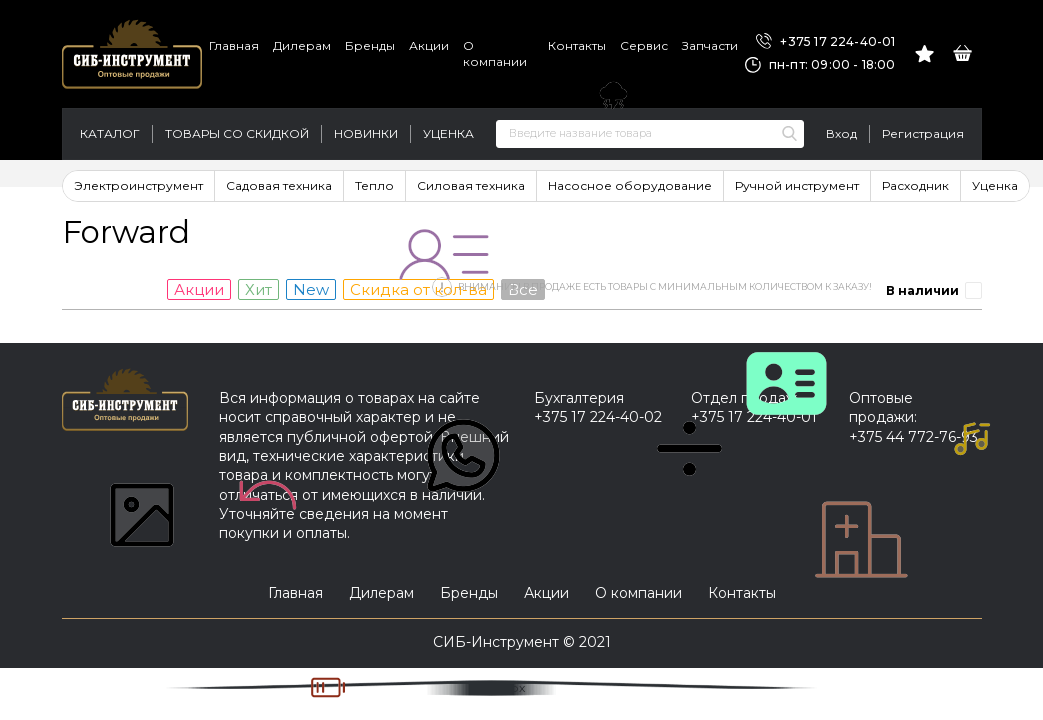 The image size is (1043, 720). I want to click on view image or photo, so click(142, 515).